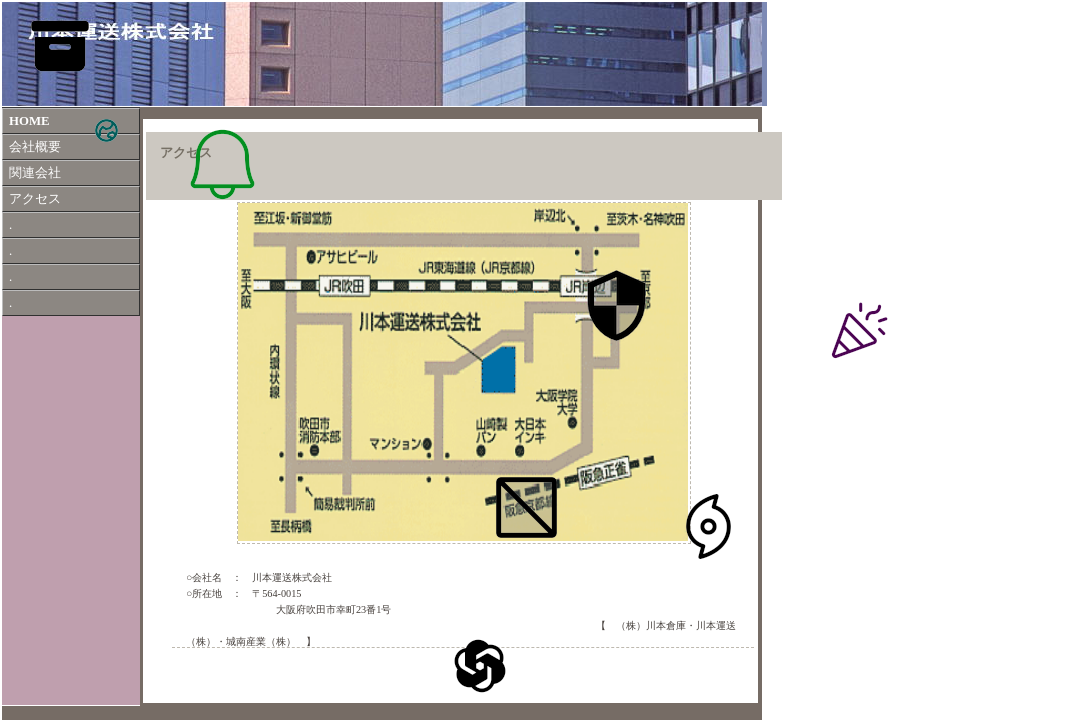 The width and height of the screenshot is (1068, 720). What do you see at coordinates (480, 666) in the screenshot?
I see `open OpenAI or ChatGPT app` at bounding box center [480, 666].